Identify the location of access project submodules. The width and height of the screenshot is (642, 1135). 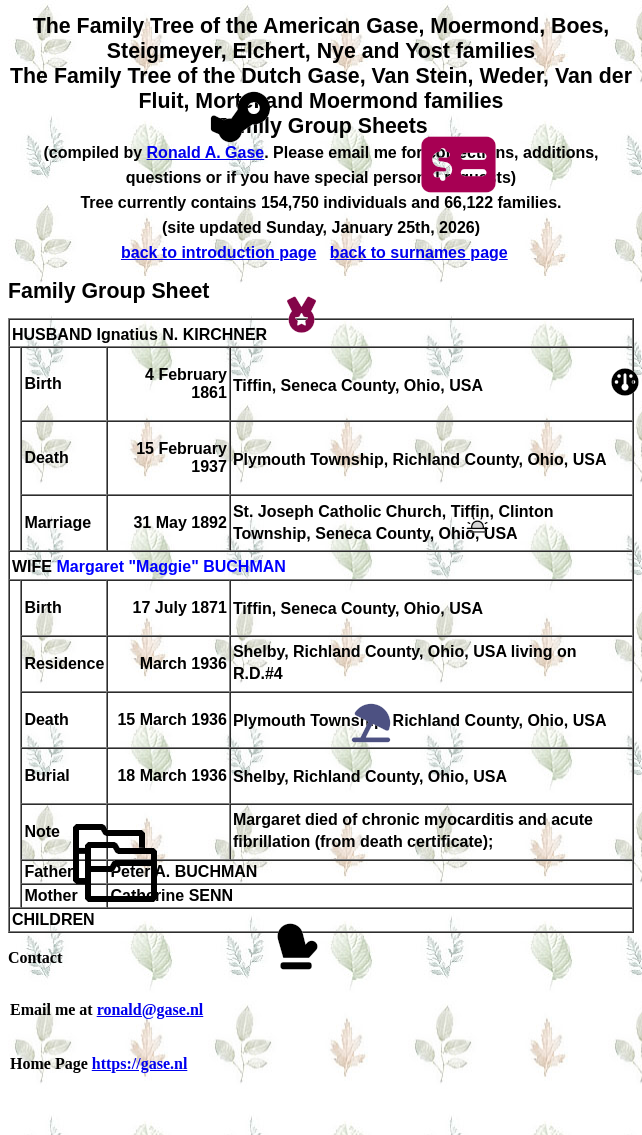
(115, 860).